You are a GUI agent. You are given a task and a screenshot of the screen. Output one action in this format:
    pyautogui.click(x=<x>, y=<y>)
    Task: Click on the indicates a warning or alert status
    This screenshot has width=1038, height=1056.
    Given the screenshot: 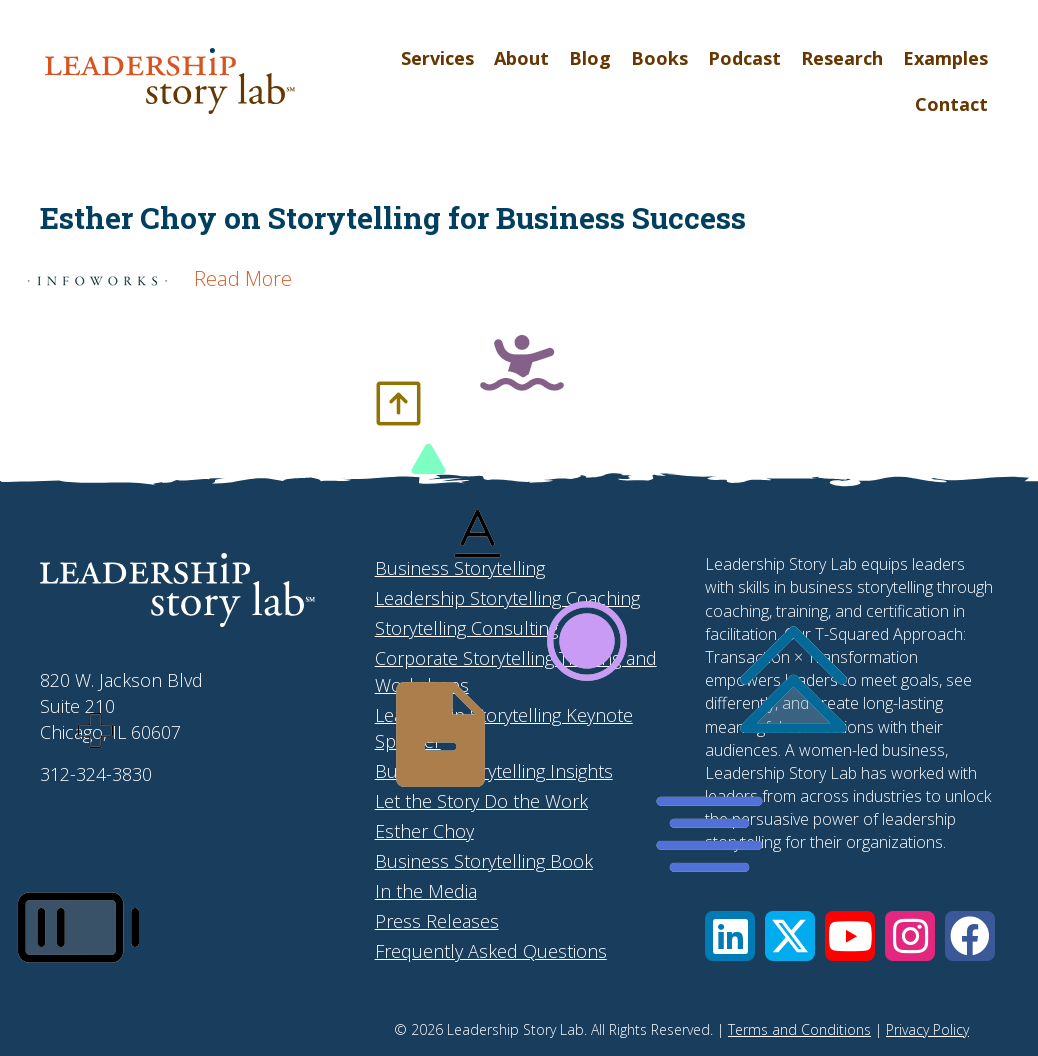 What is the action you would take?
    pyautogui.click(x=428, y=459)
    